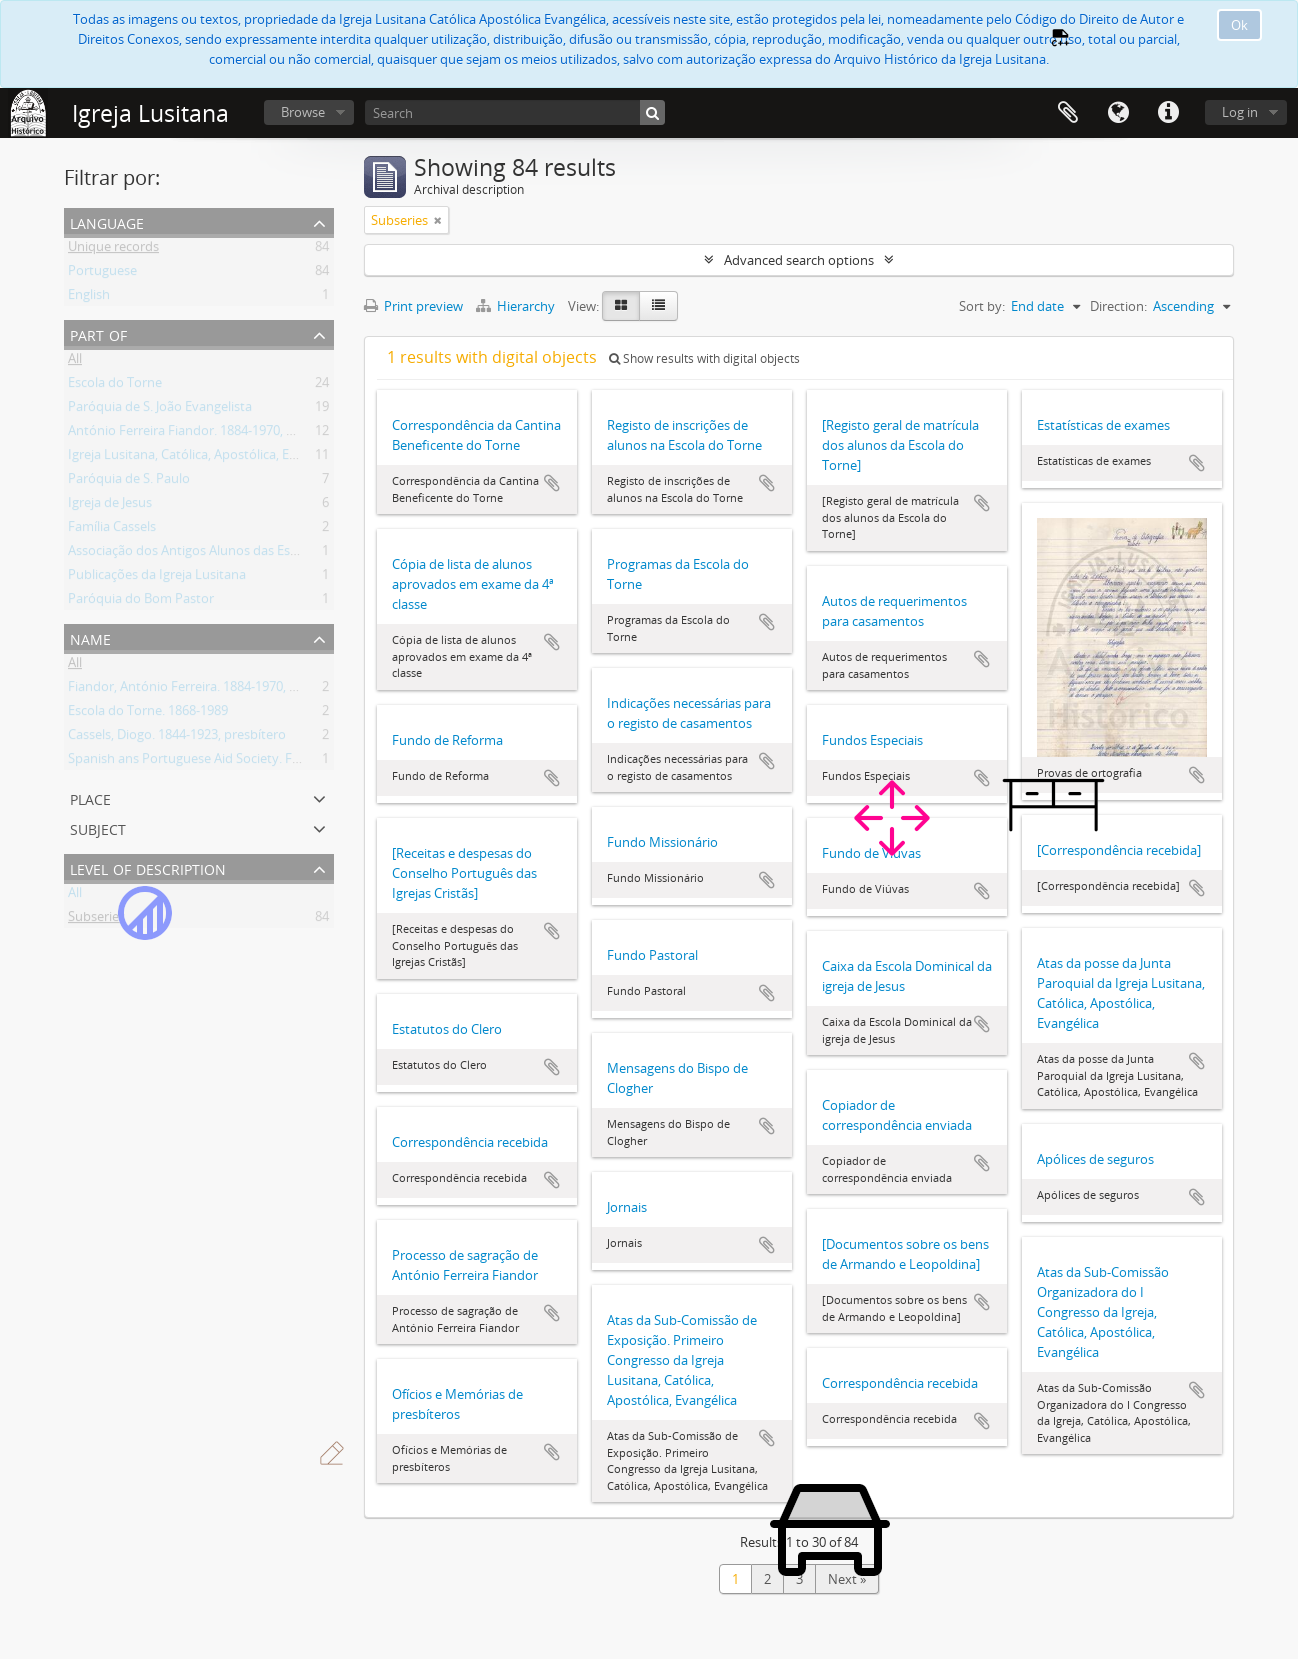 Image resolution: width=1298 pixels, height=1659 pixels. Describe the element at coordinates (1060, 38) in the screenshot. I see `a C++ source code file` at that location.